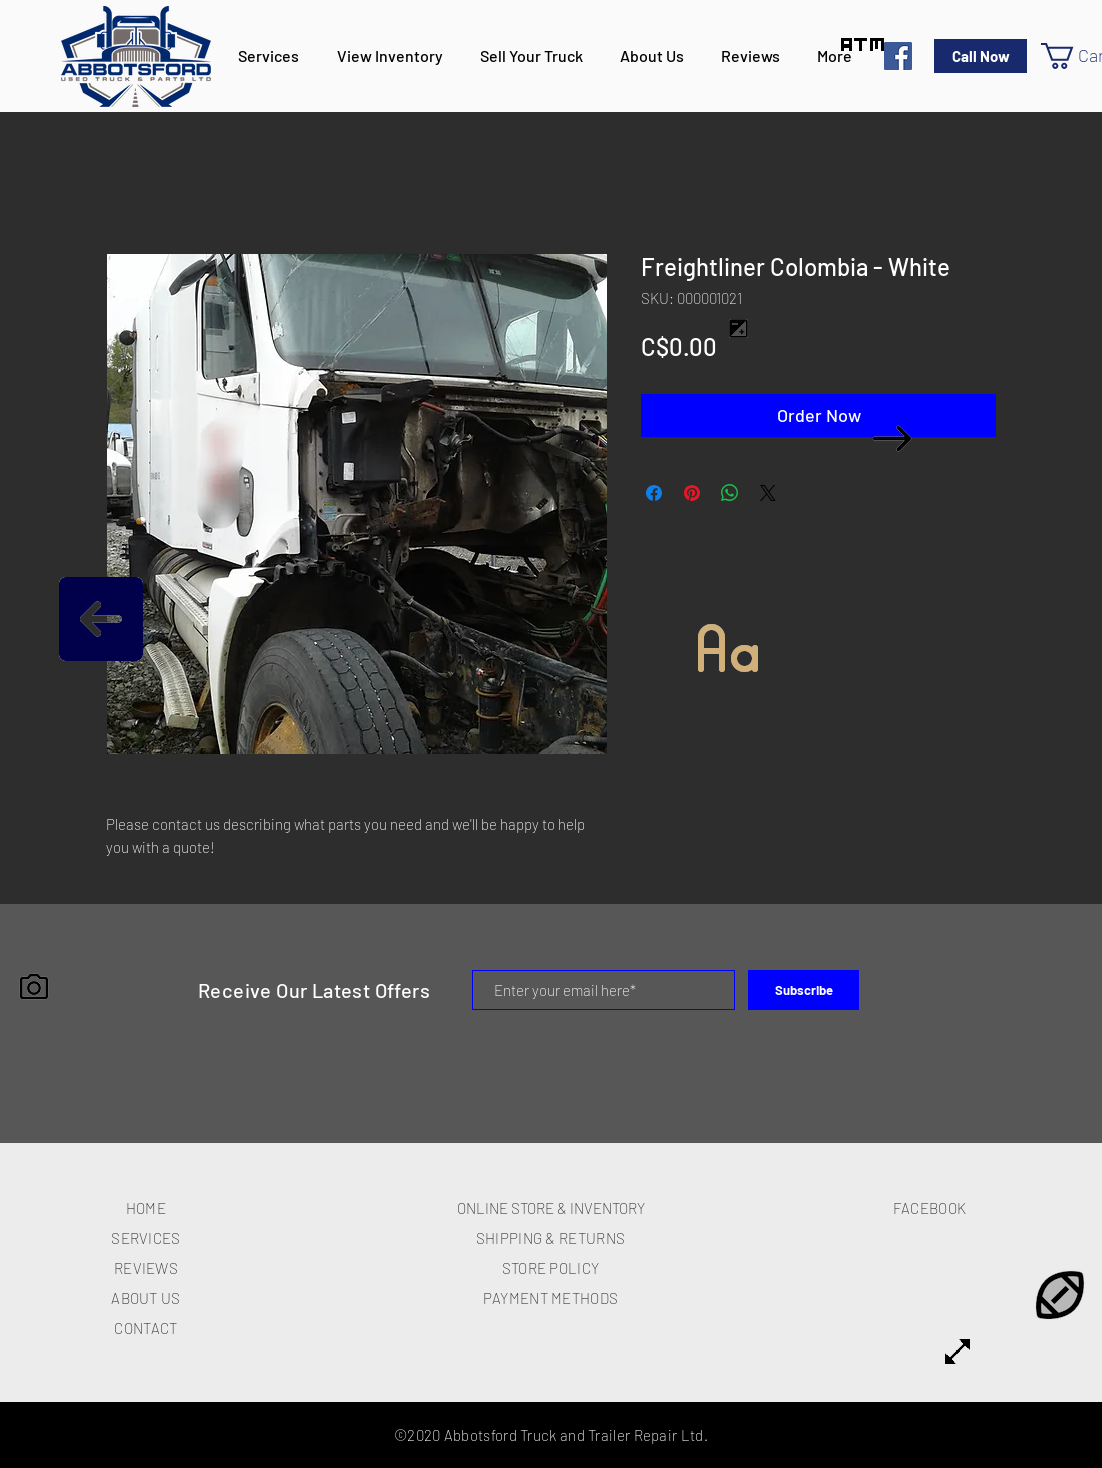 This screenshot has height=1468, width=1102. I want to click on find nearby ATM locations, so click(862, 44).